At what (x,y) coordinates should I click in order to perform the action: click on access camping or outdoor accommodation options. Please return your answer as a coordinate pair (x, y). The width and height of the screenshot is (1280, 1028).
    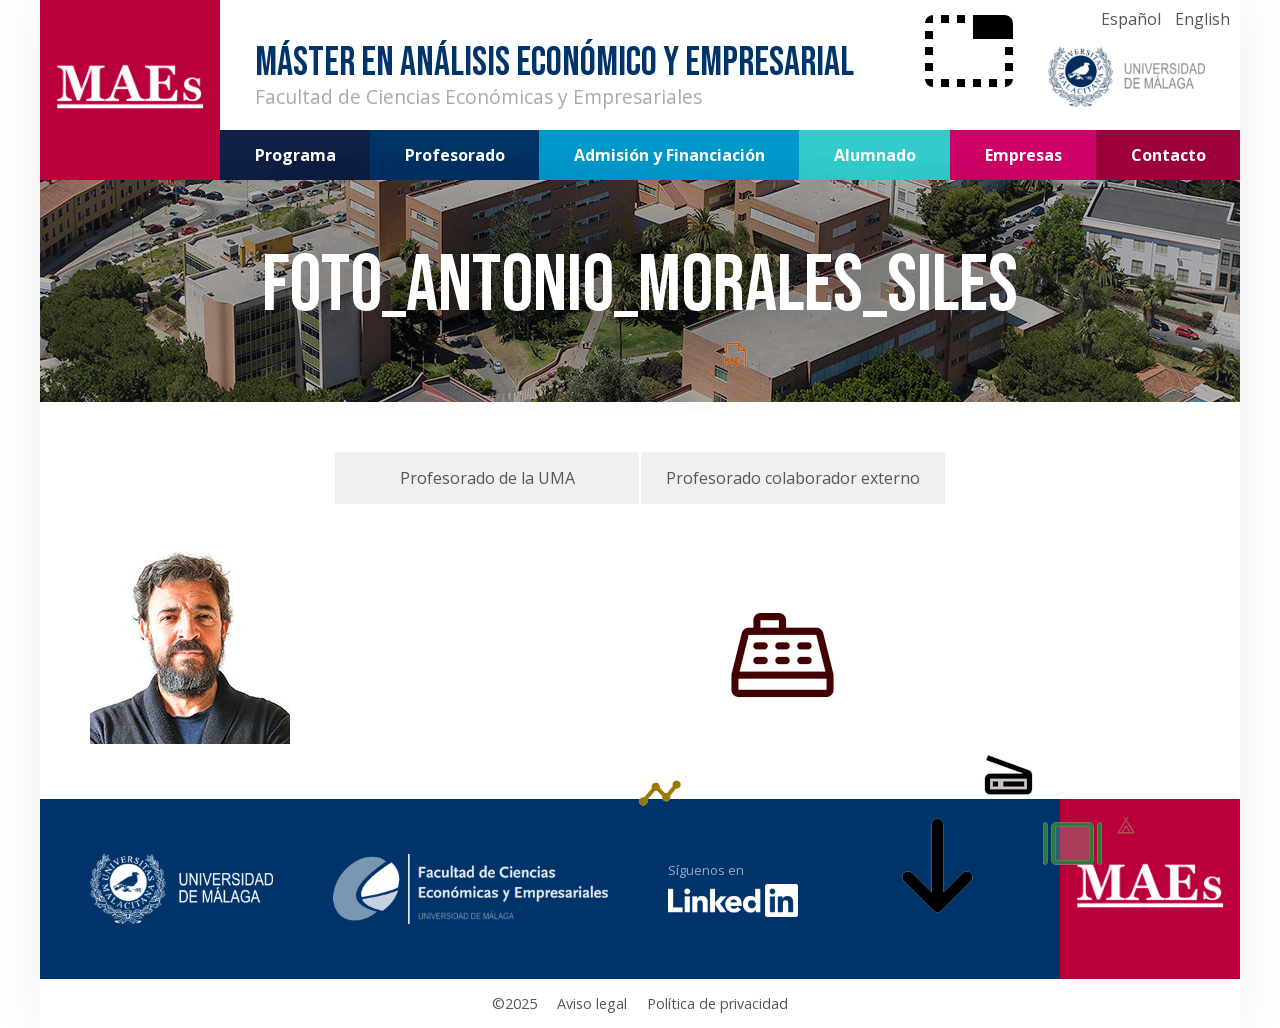
    Looking at the image, I should click on (1126, 826).